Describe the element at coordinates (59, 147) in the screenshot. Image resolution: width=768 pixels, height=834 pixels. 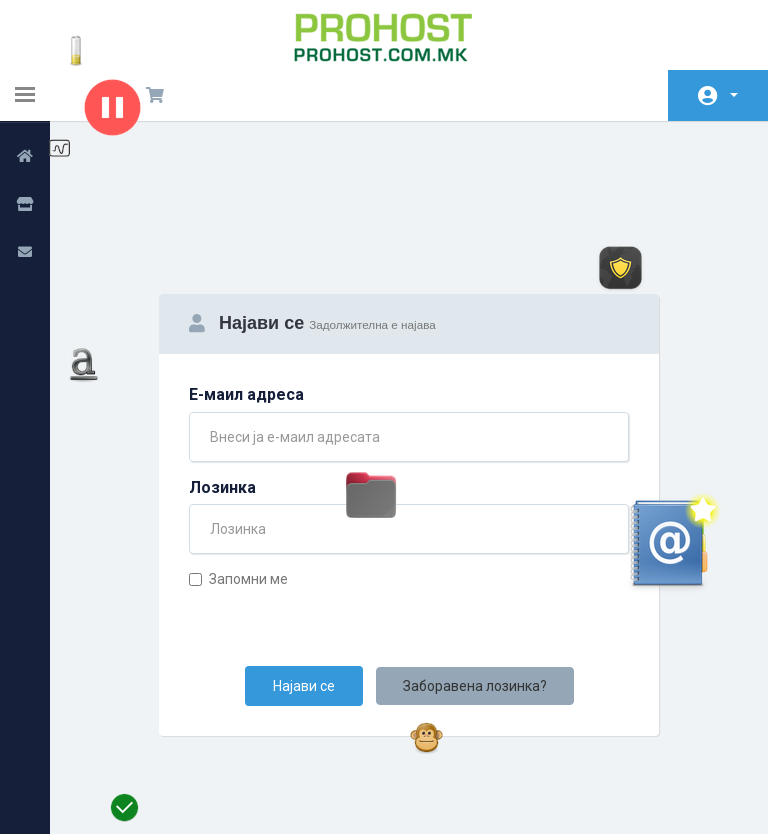
I see `view battery usage statistics` at that location.